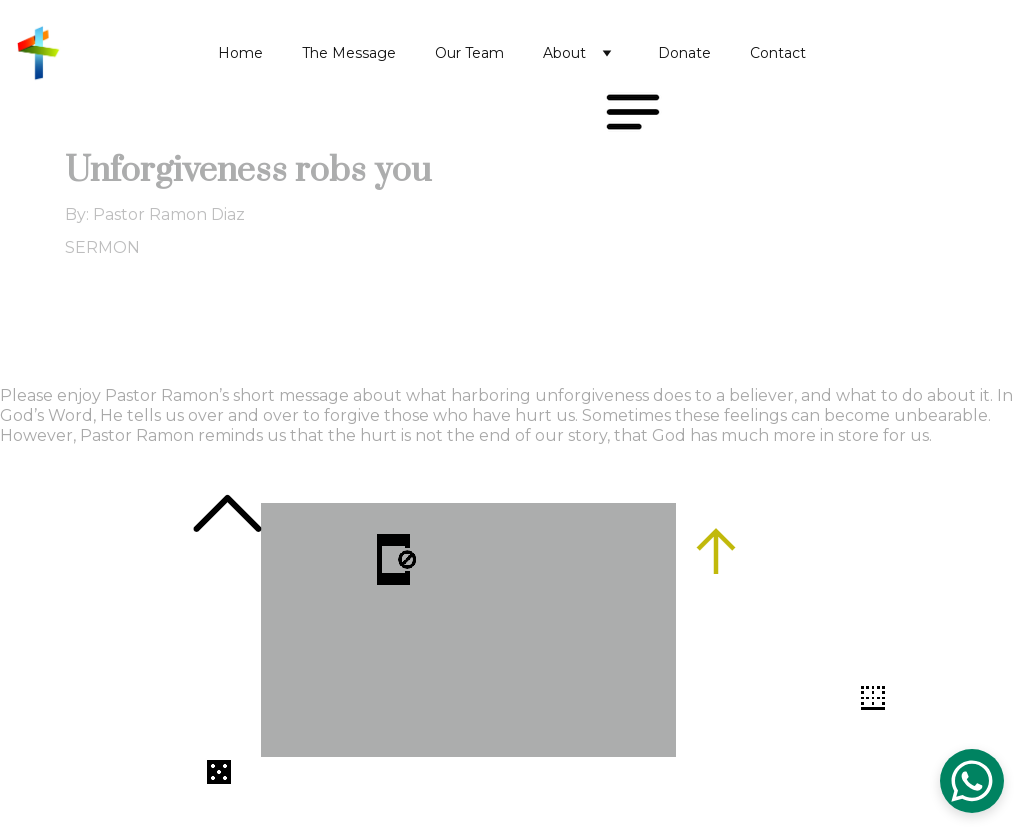 The width and height of the screenshot is (1024, 837). Describe the element at coordinates (873, 698) in the screenshot. I see `apply border to bottom edge of cell or table` at that location.